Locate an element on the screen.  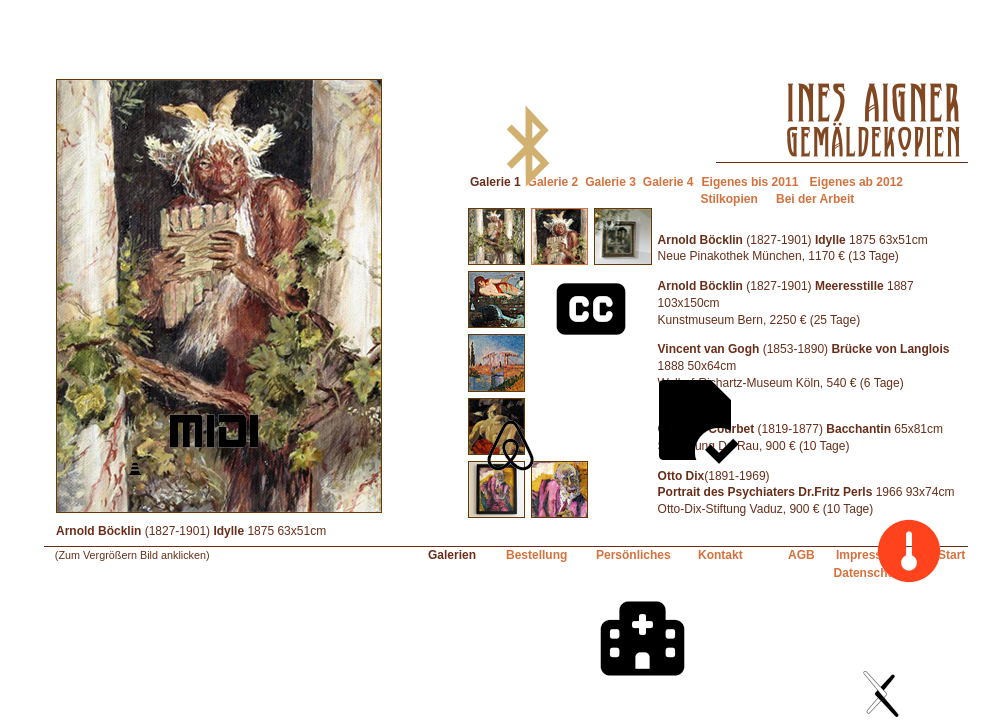
visit arxiv preprint repository is located at coordinates (881, 694).